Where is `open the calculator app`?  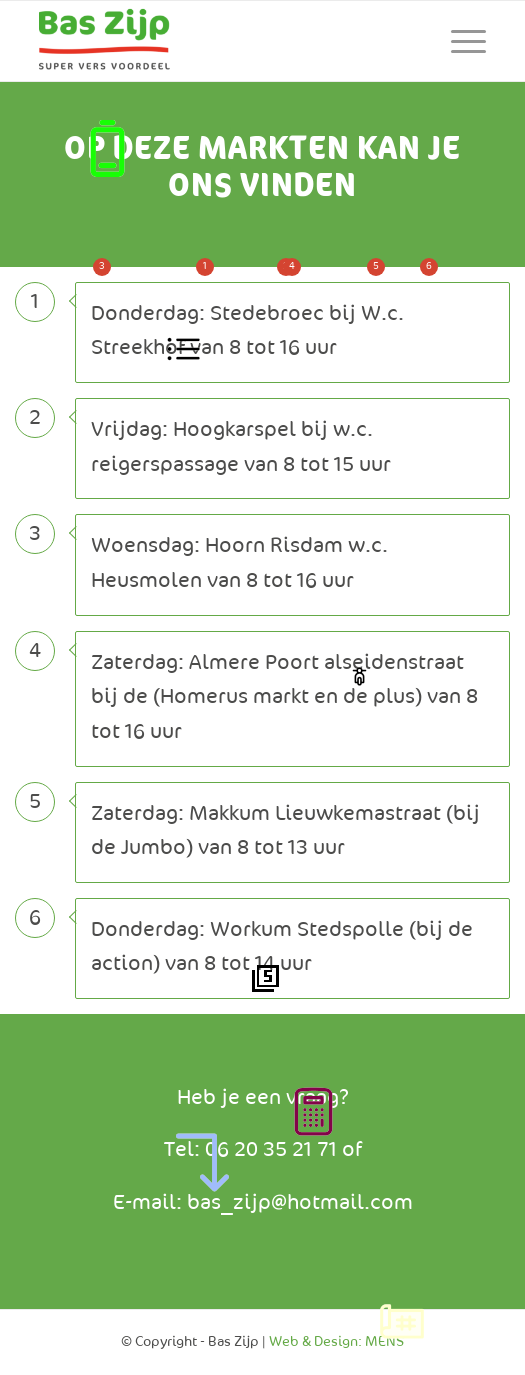
open the calculator app is located at coordinates (313, 1111).